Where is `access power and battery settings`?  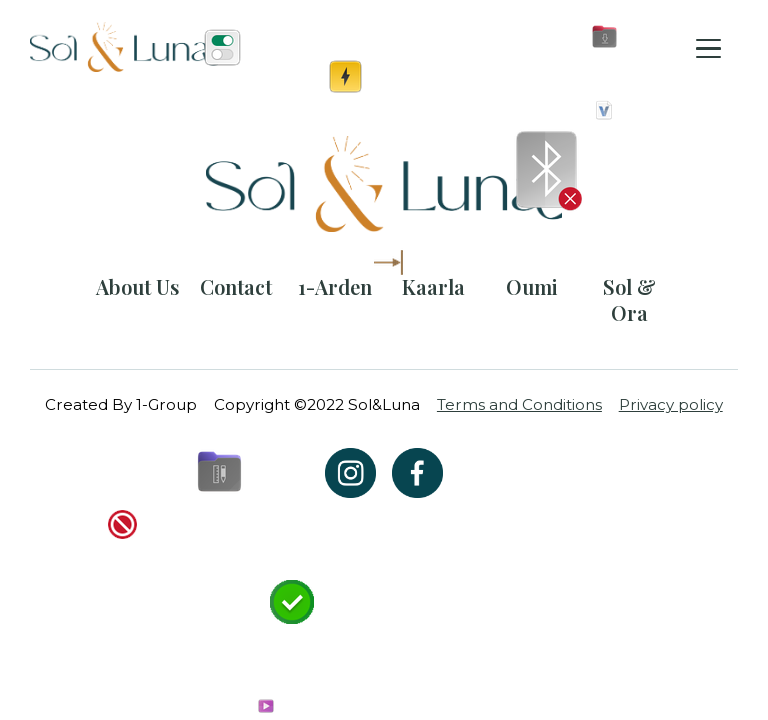 access power and battery settings is located at coordinates (345, 76).